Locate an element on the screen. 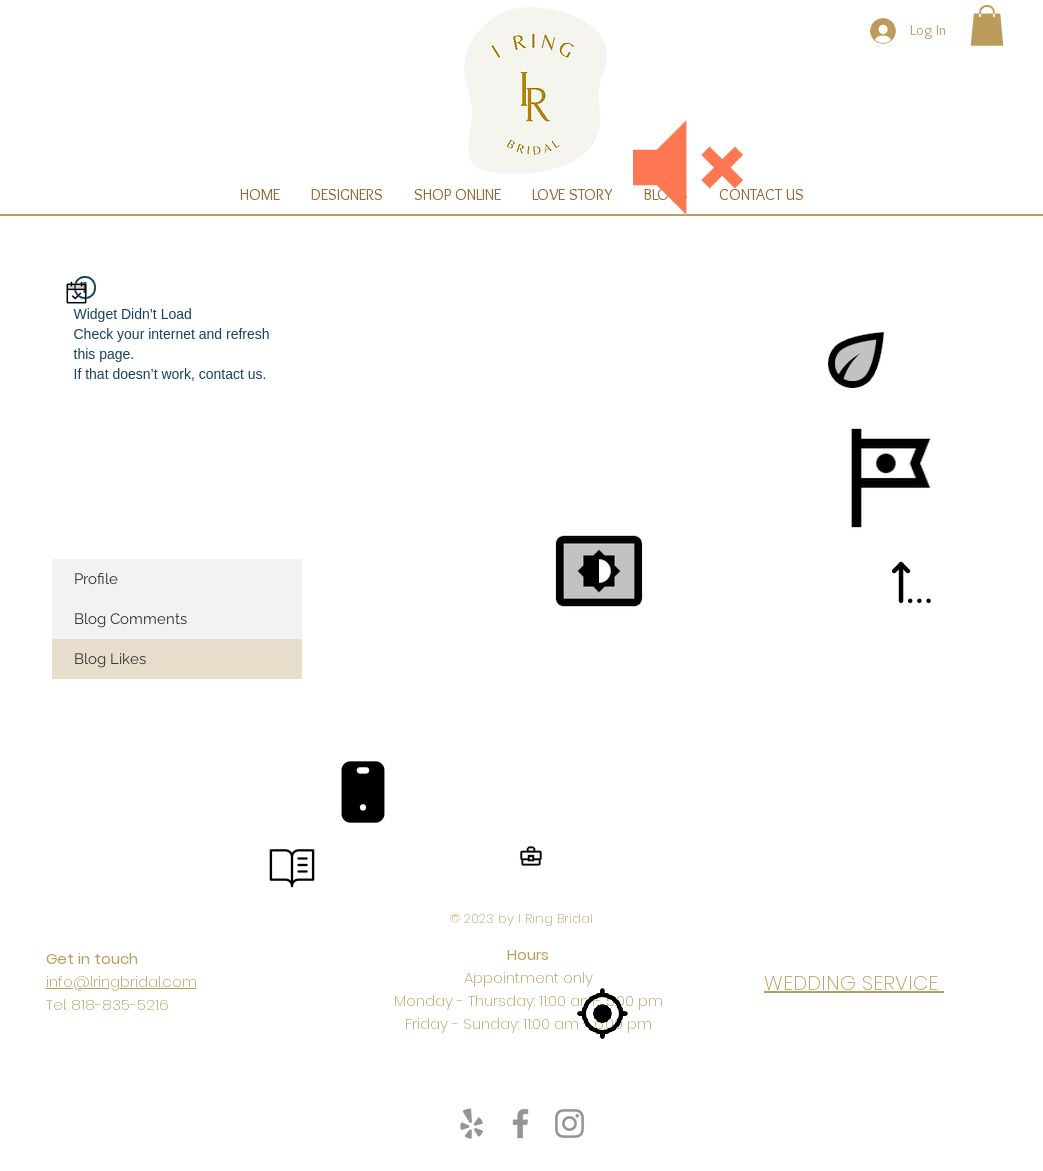  indicates eco-friendly or sustainable option is located at coordinates (856, 360).